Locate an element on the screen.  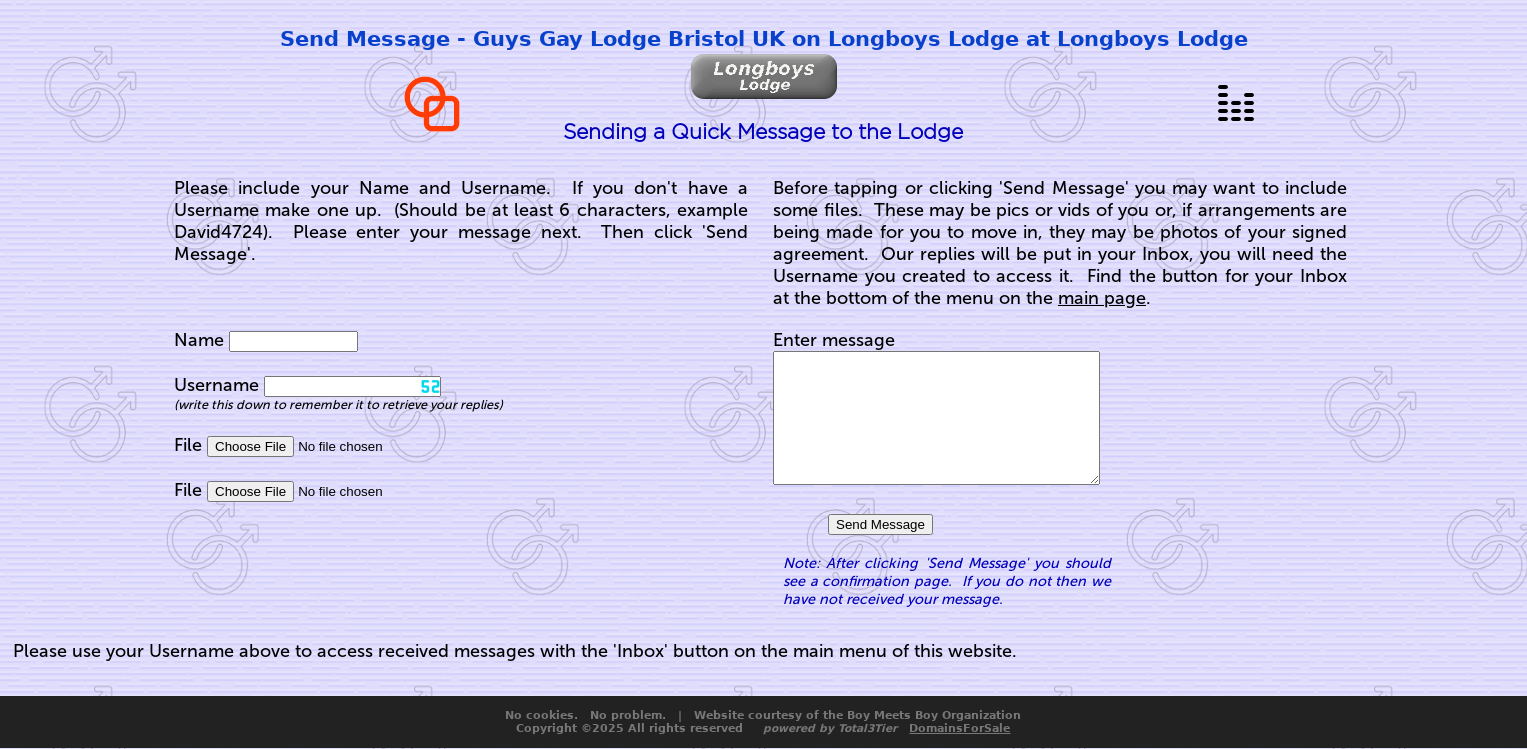
toggle between circular and square shape options is located at coordinates (432, 104).